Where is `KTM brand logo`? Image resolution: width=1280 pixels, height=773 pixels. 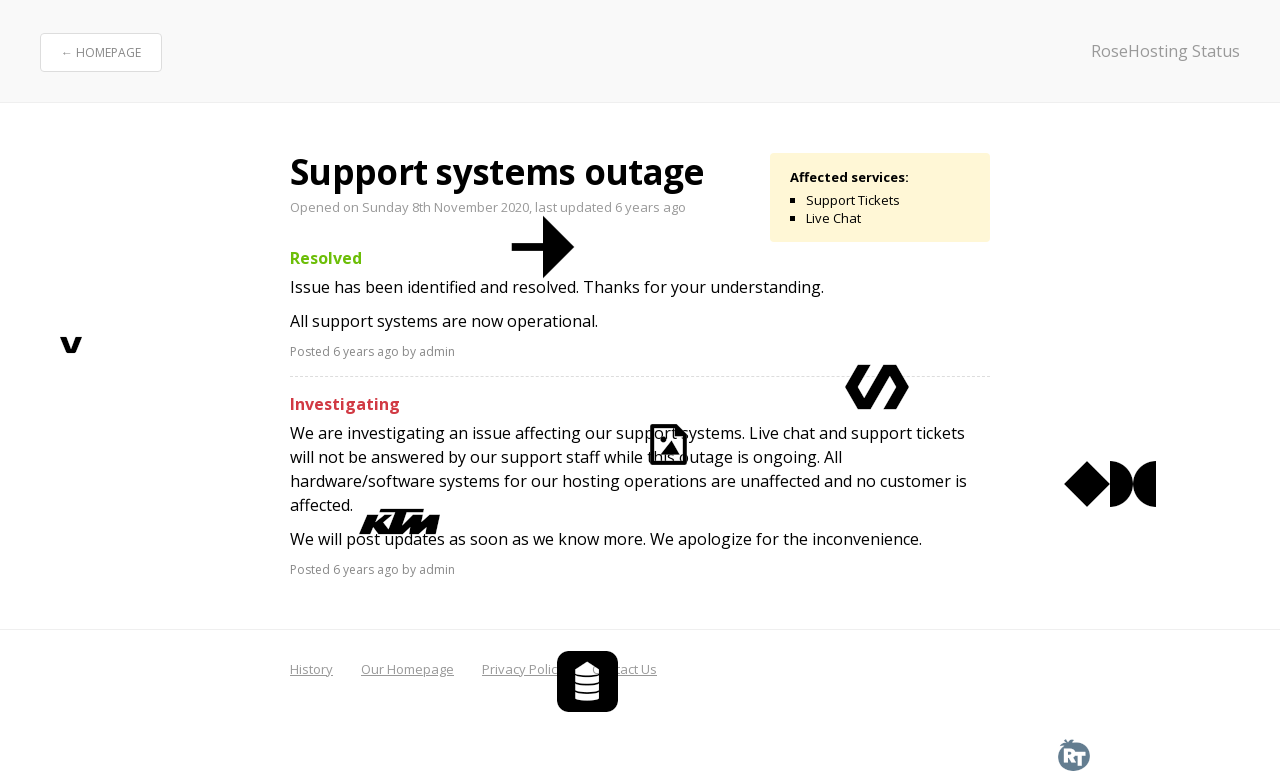
KTM brand logo is located at coordinates (399, 521).